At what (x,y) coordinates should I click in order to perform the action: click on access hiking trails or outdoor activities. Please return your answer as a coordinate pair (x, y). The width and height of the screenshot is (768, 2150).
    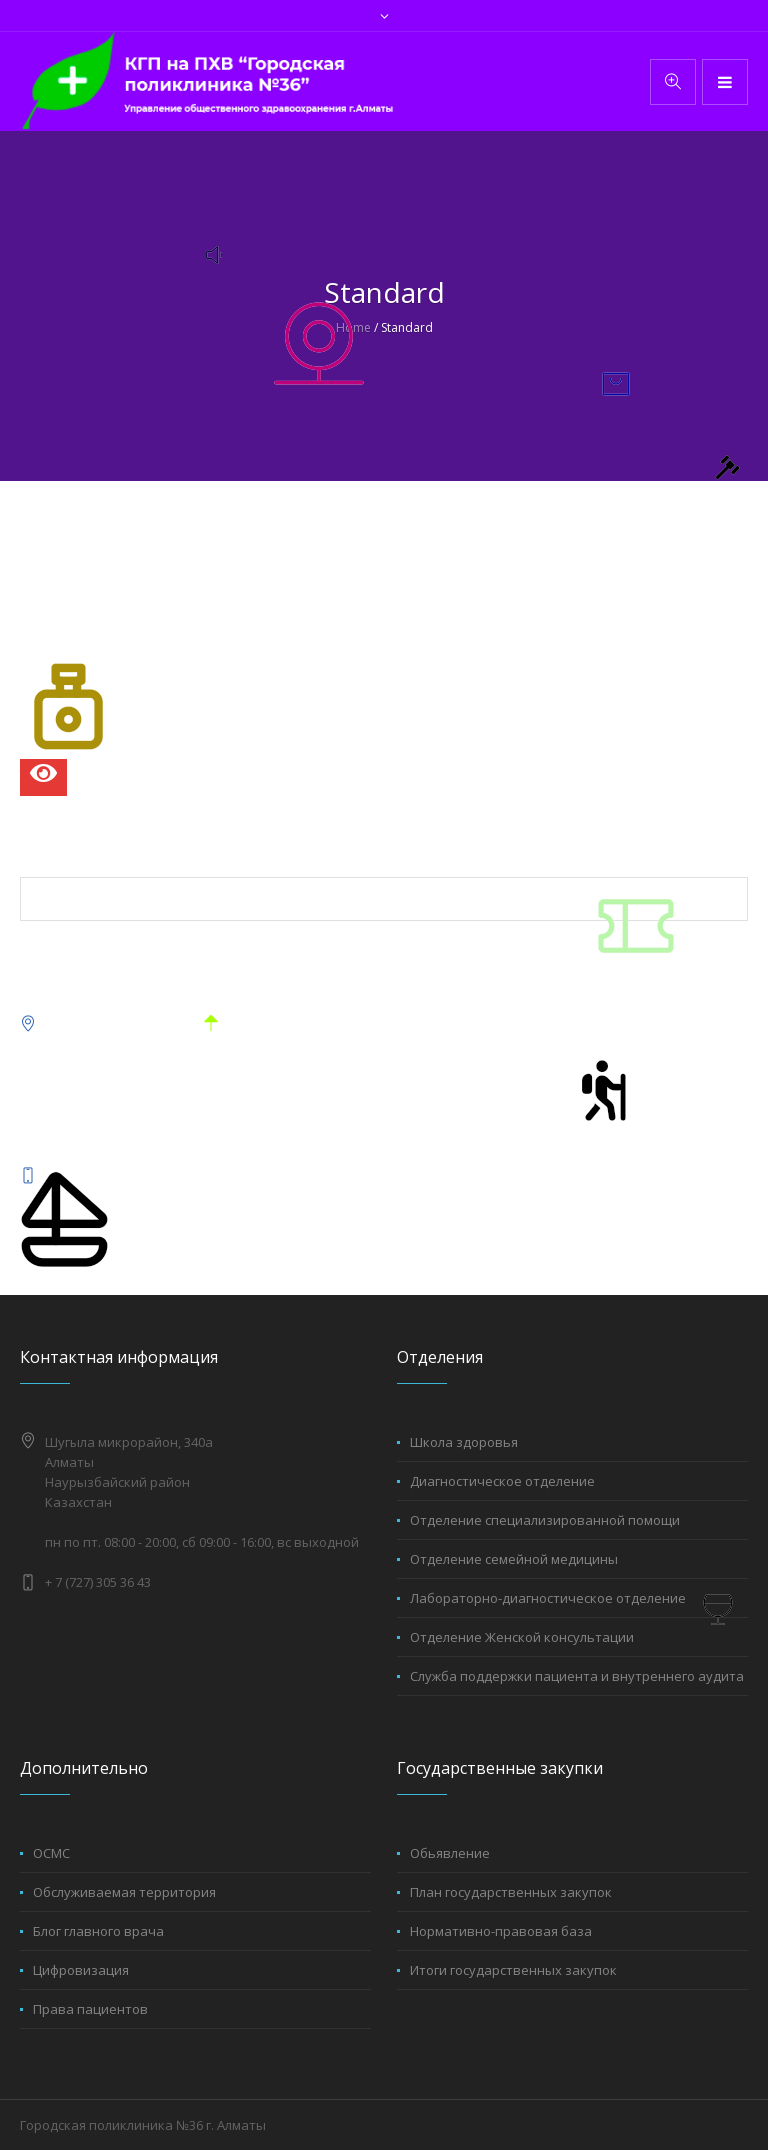
    Looking at the image, I should click on (605, 1090).